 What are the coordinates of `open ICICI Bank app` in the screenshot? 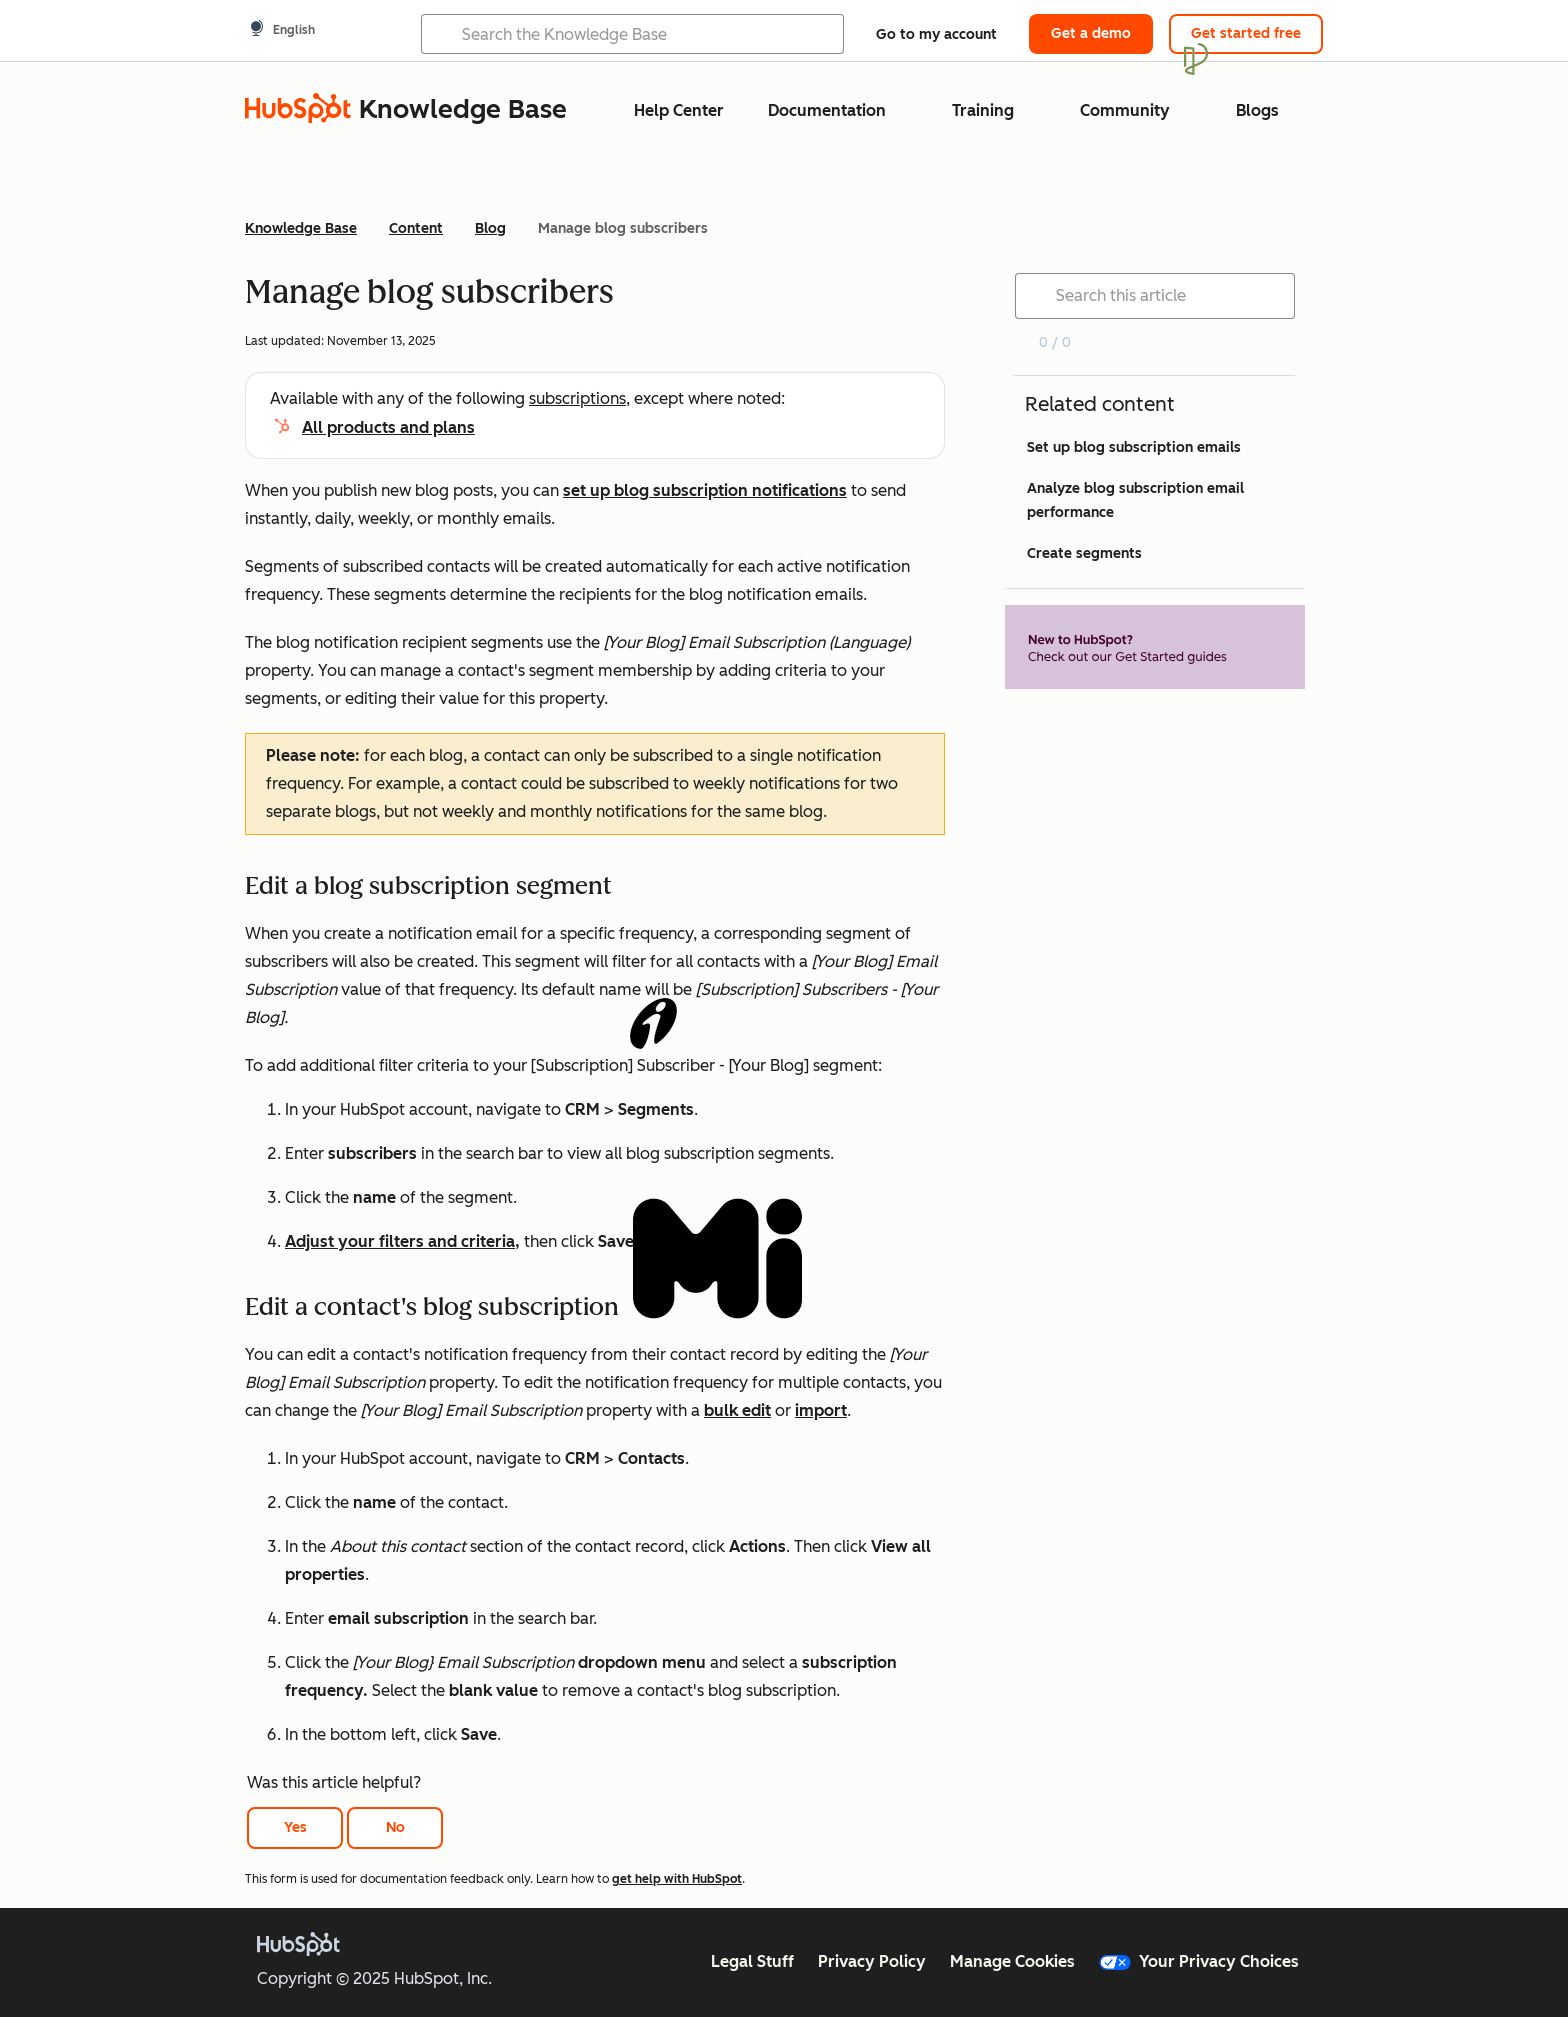 It's located at (653, 1023).